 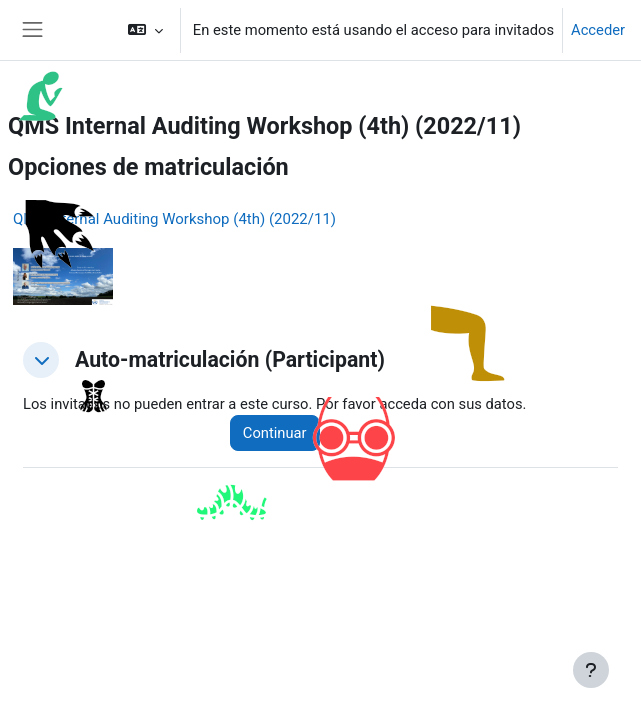 I want to click on select corset clothing item in game inventory, so click(x=93, y=395).